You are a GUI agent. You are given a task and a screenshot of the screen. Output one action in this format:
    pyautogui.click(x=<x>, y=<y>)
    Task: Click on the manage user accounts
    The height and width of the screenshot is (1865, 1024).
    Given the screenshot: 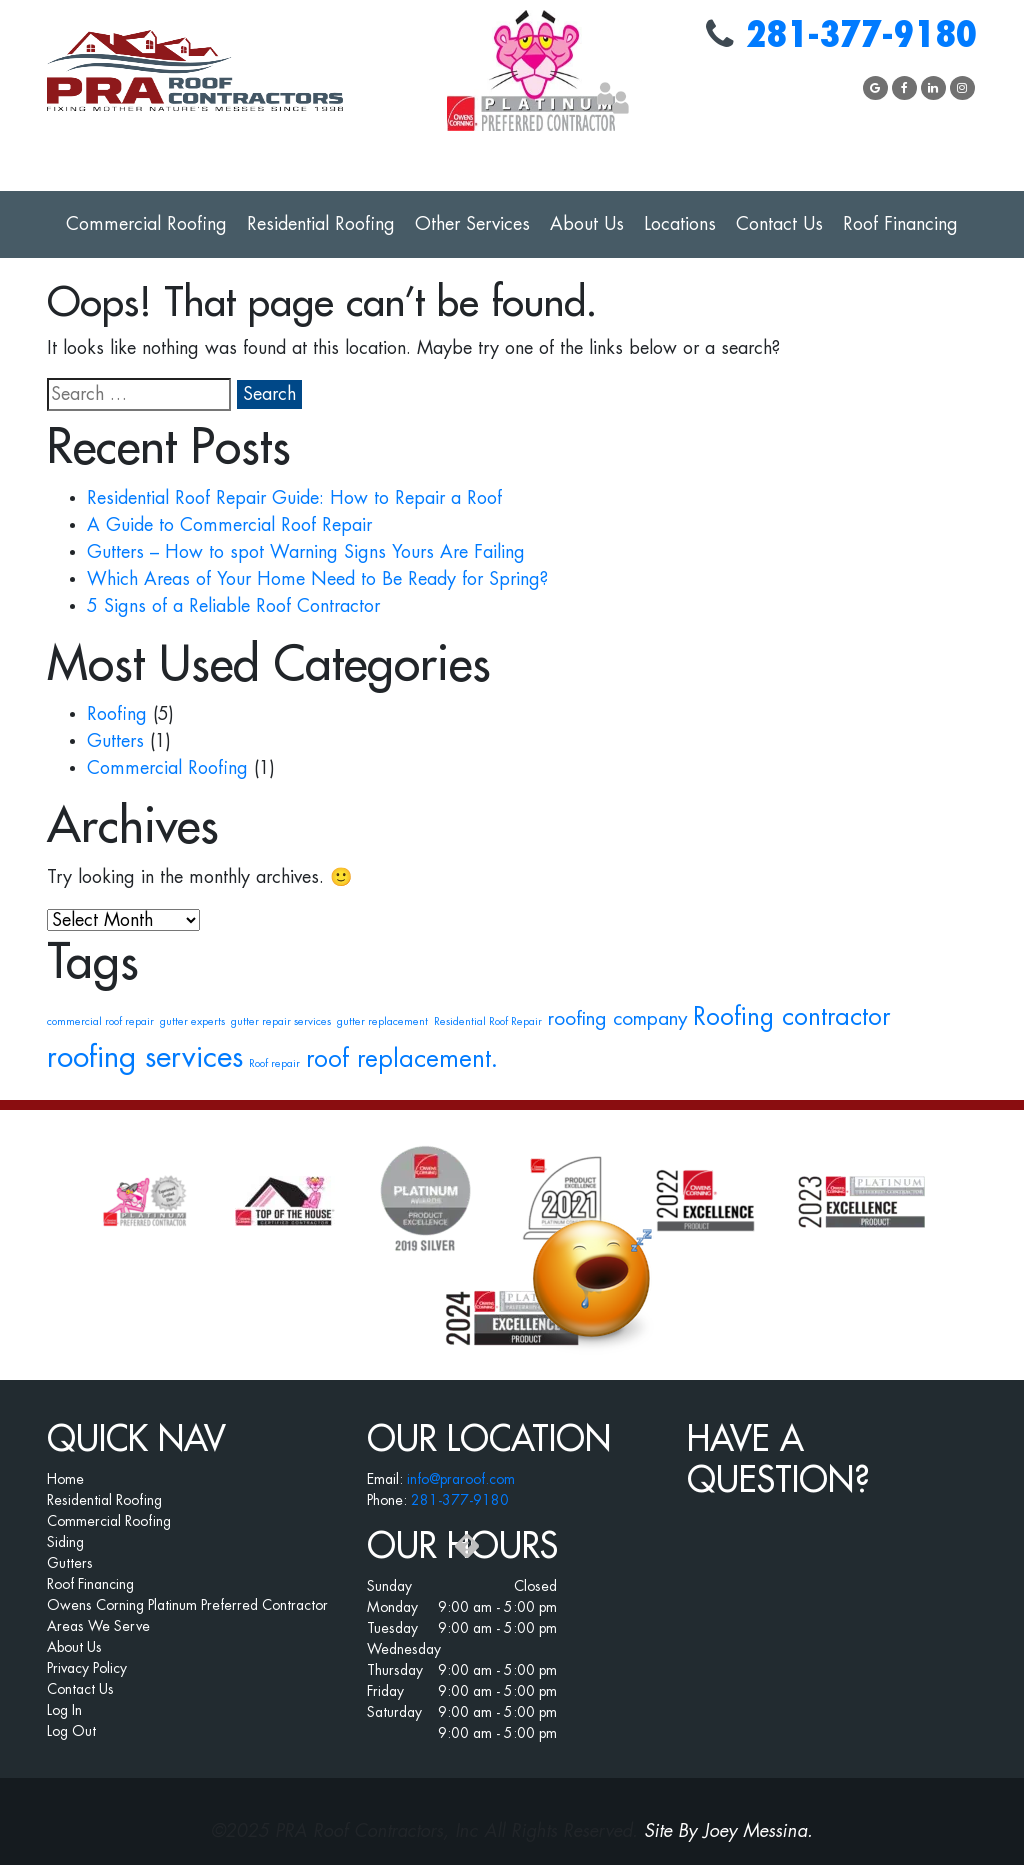 What is the action you would take?
    pyautogui.click(x=613, y=98)
    